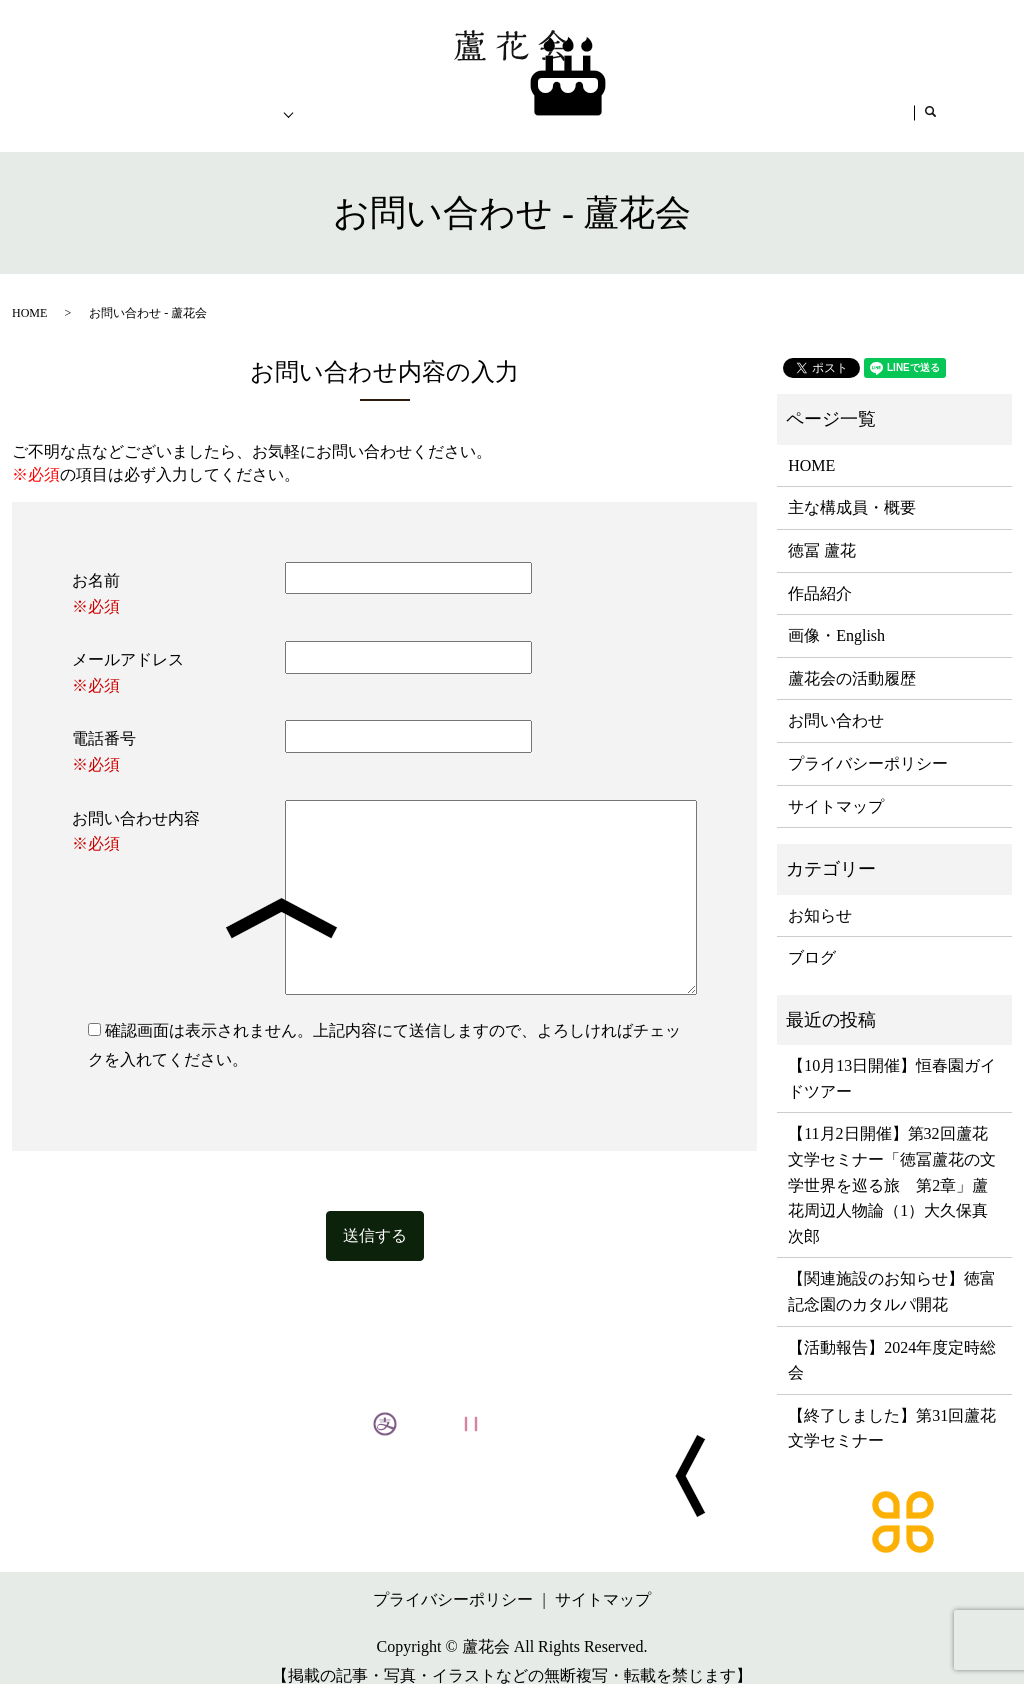 The image size is (1024, 1684). I want to click on scroll to top of page, so click(281, 920).